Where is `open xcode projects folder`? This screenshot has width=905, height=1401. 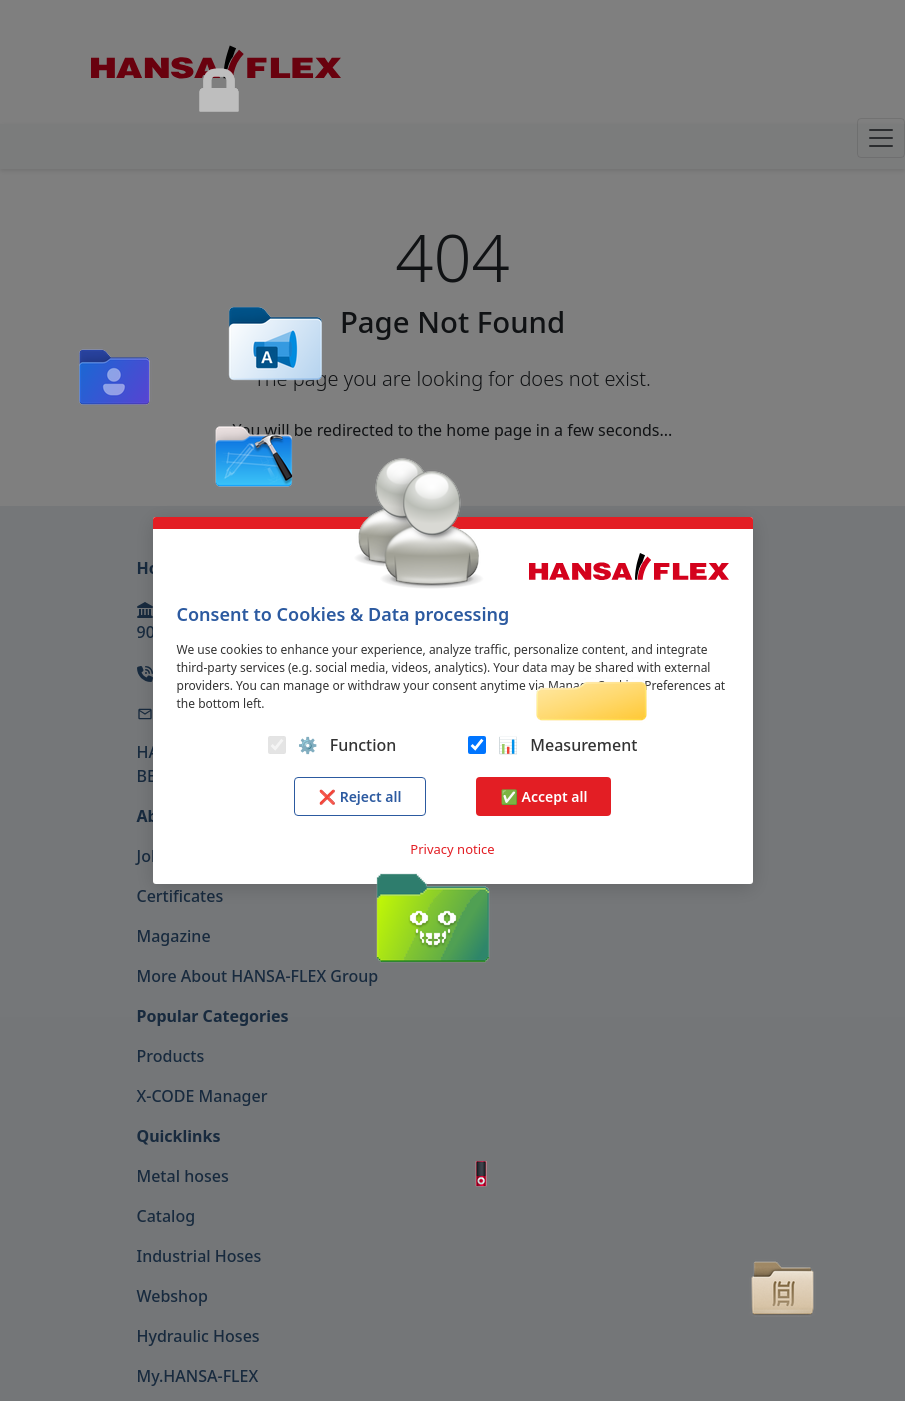
open xcode projects folder is located at coordinates (253, 458).